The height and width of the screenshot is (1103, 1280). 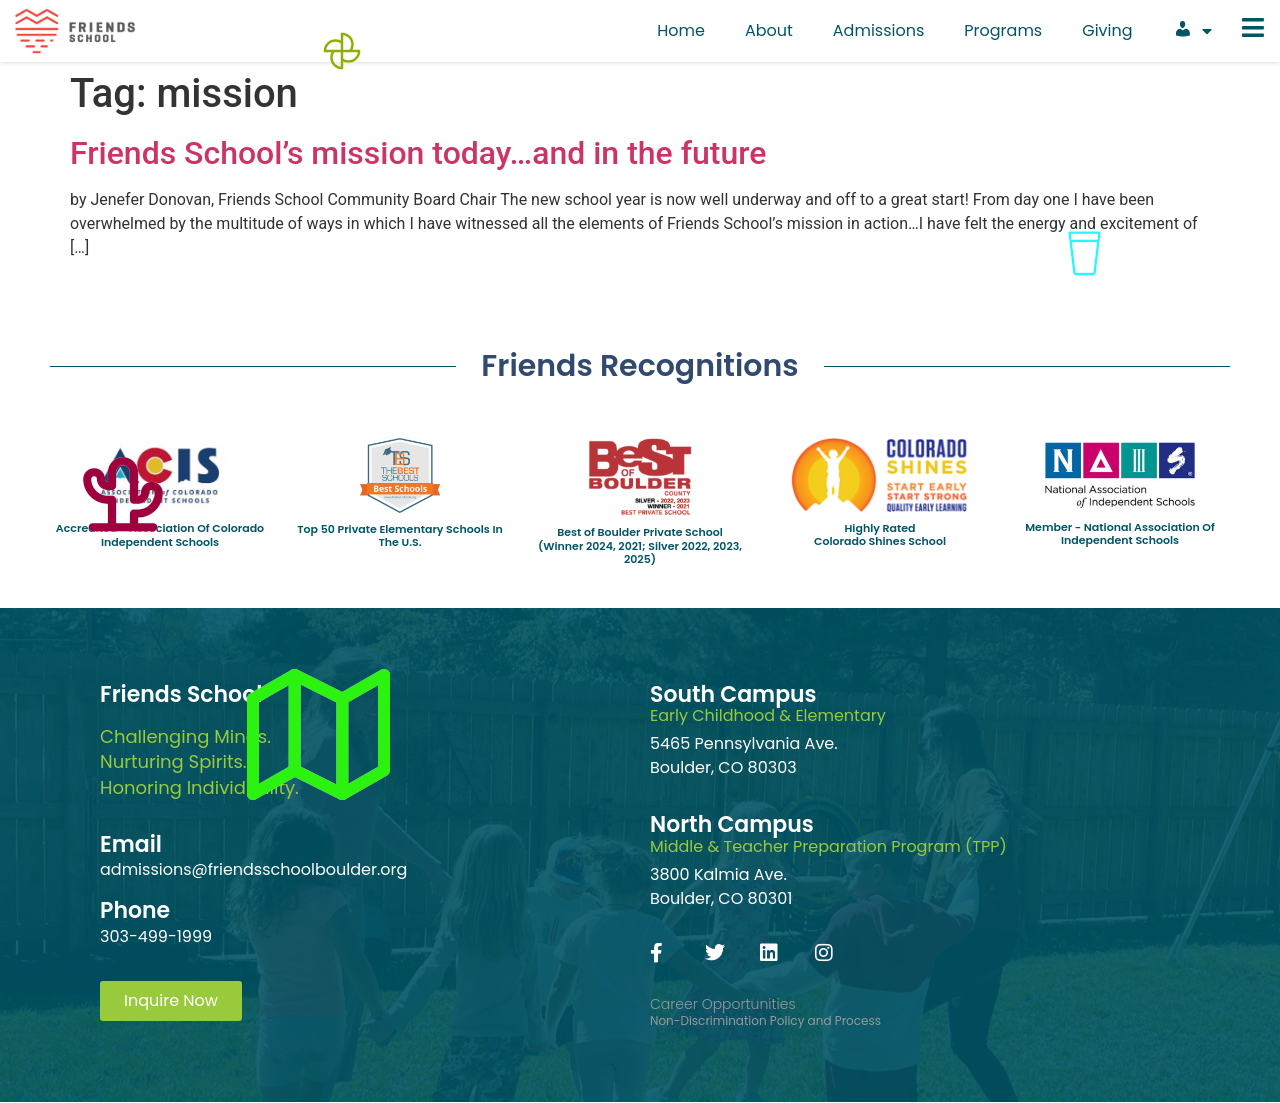 What do you see at coordinates (342, 51) in the screenshot?
I see `open google photos` at bounding box center [342, 51].